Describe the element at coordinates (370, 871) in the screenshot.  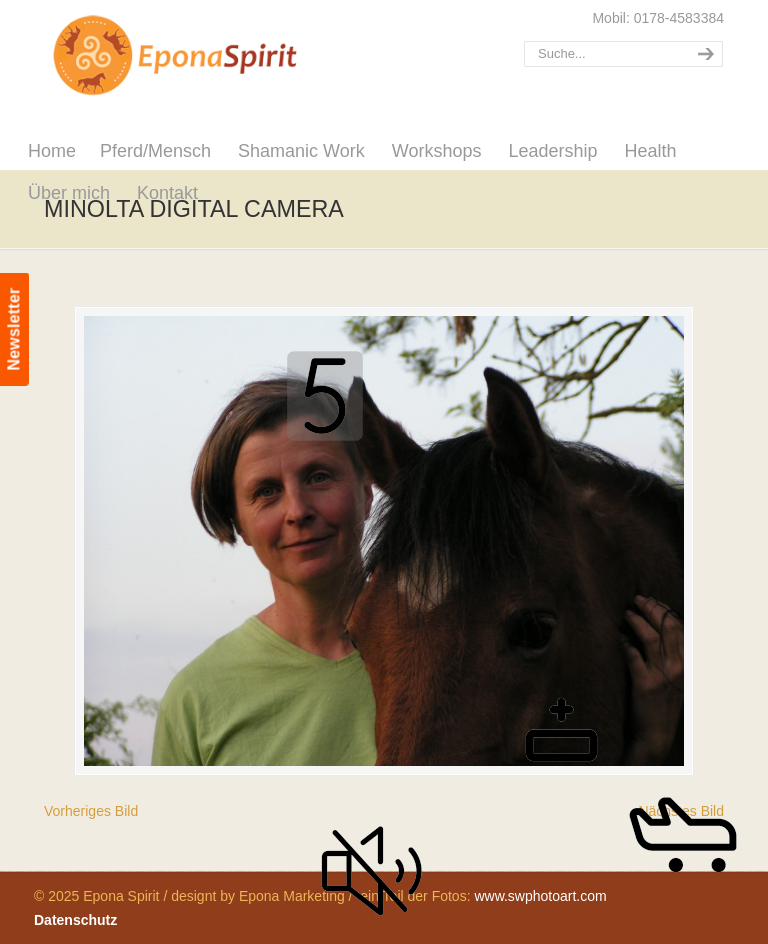
I see `mute audio or sound` at that location.